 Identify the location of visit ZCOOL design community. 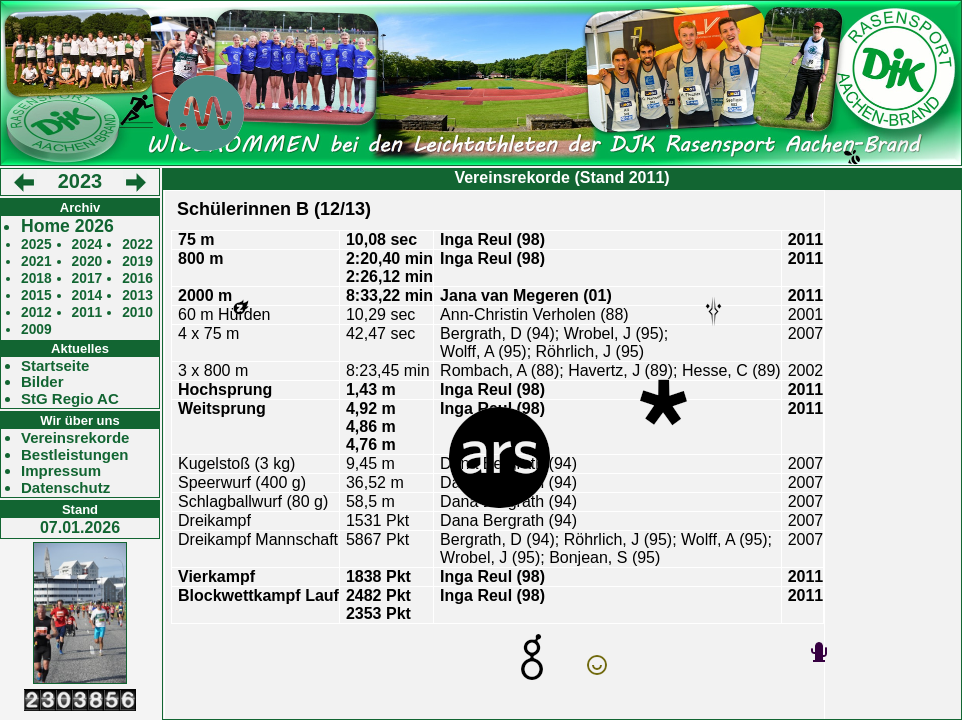
(241, 307).